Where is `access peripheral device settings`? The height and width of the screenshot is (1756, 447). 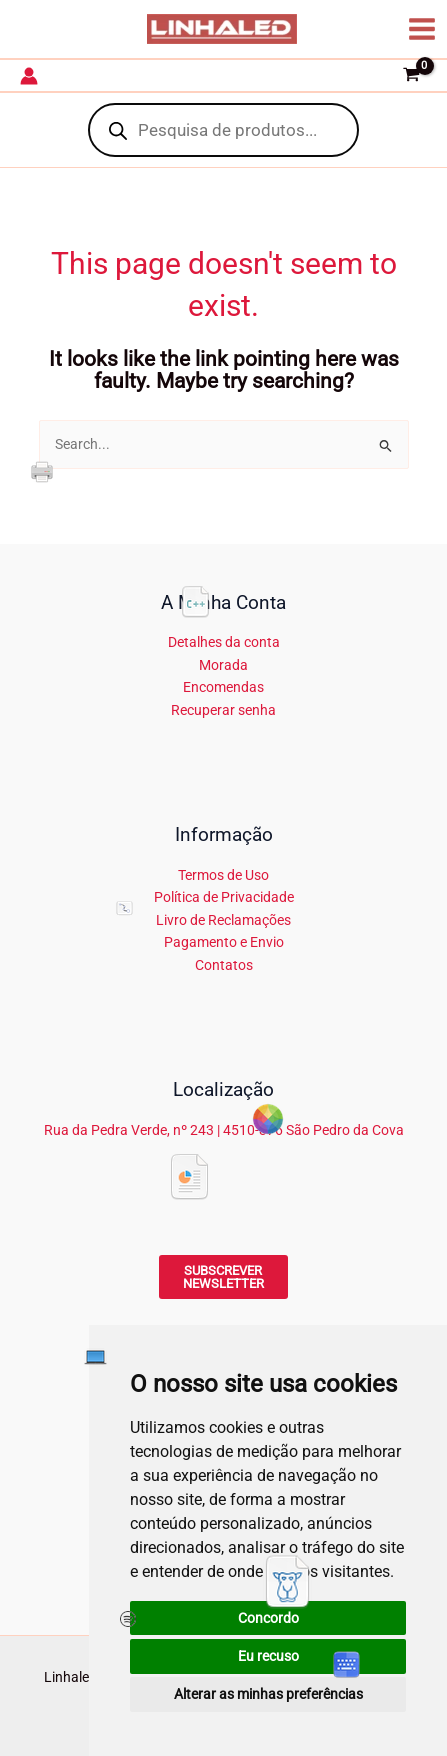
access peripheral device settings is located at coordinates (346, 1664).